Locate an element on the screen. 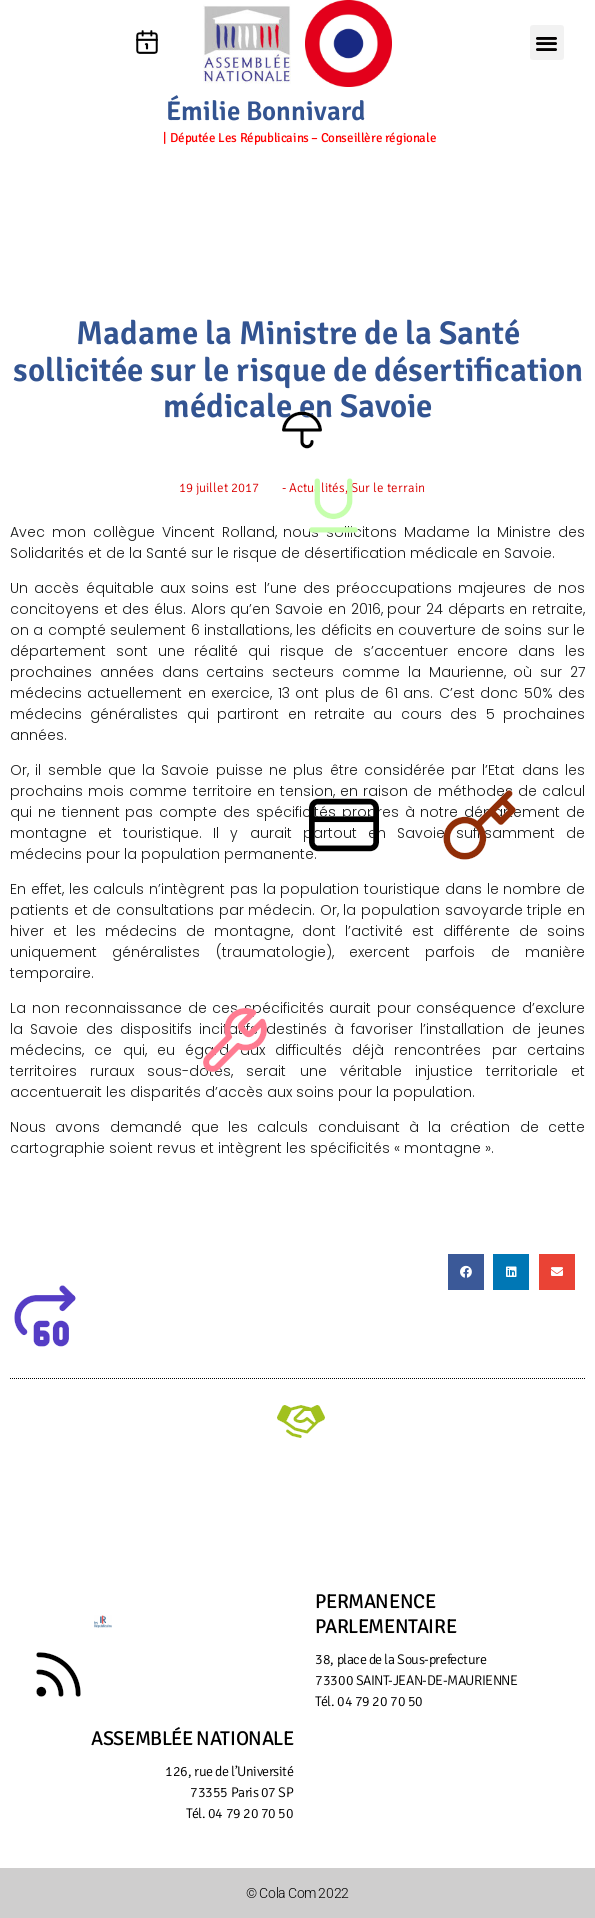 The image size is (595, 1918). view weather protection or rain forecast is located at coordinates (302, 430).